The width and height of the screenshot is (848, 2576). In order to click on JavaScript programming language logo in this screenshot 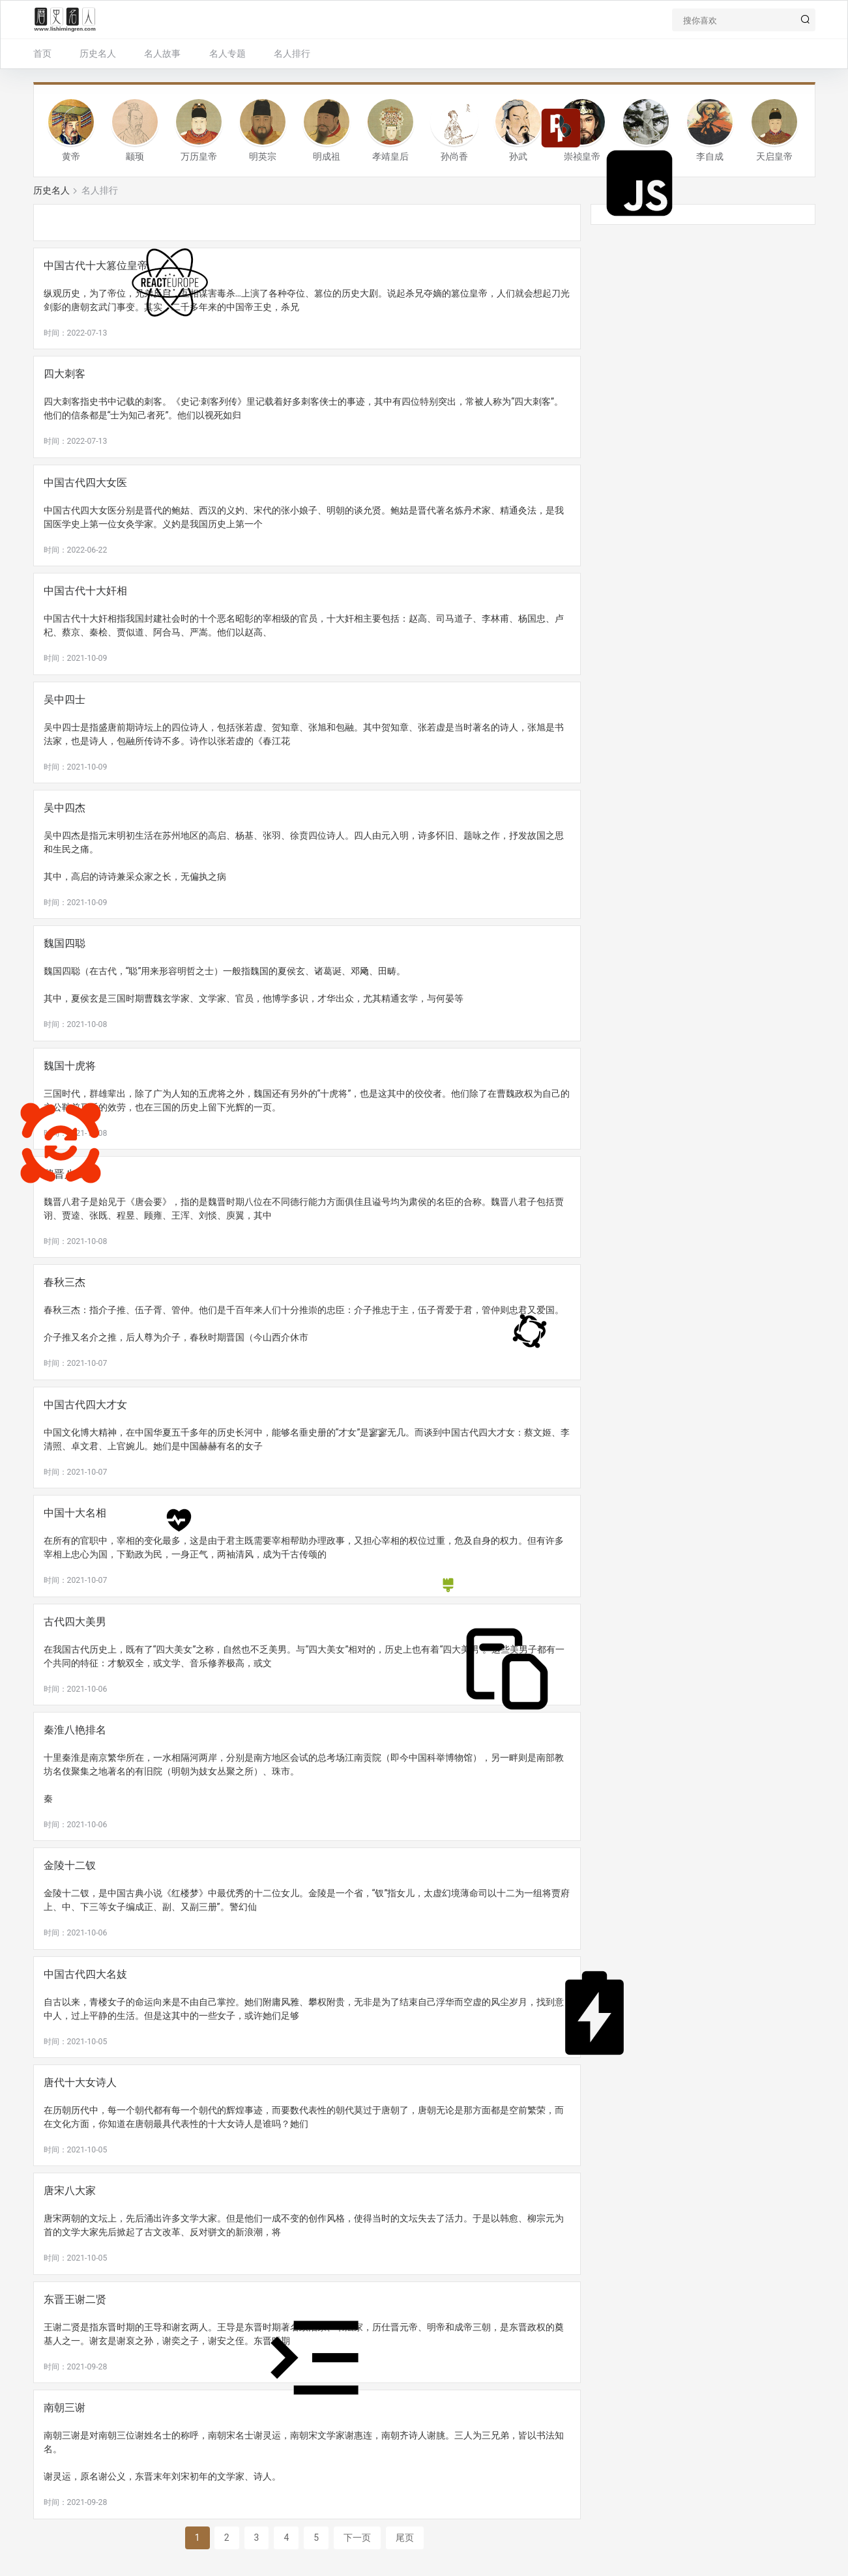, I will do `click(639, 183)`.